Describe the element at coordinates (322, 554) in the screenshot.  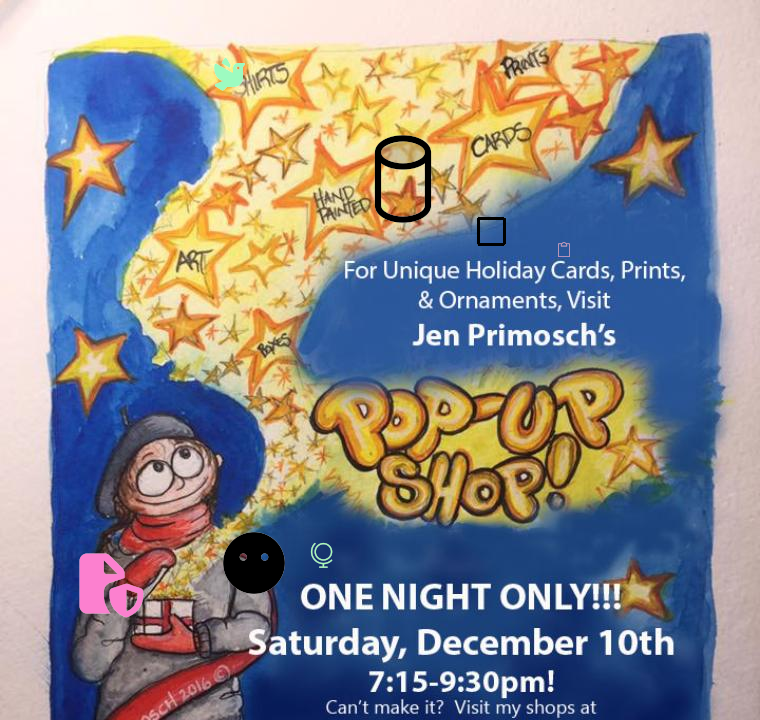
I see `access global or international settings` at that location.